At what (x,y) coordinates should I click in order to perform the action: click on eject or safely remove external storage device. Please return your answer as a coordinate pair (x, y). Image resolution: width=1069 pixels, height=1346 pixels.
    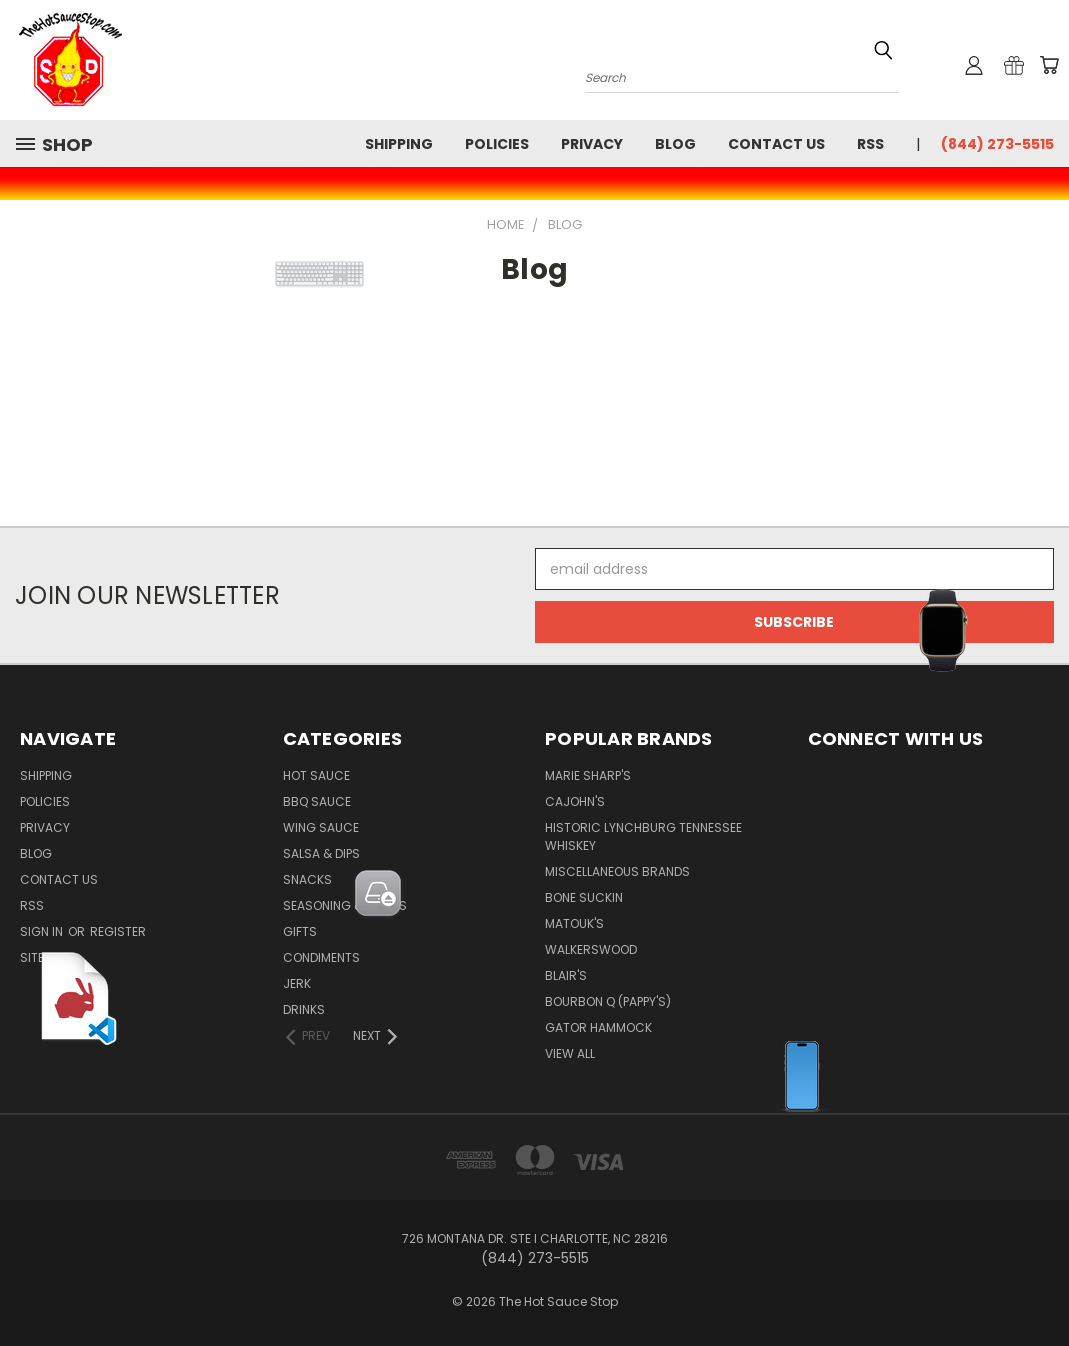
    Looking at the image, I should click on (378, 894).